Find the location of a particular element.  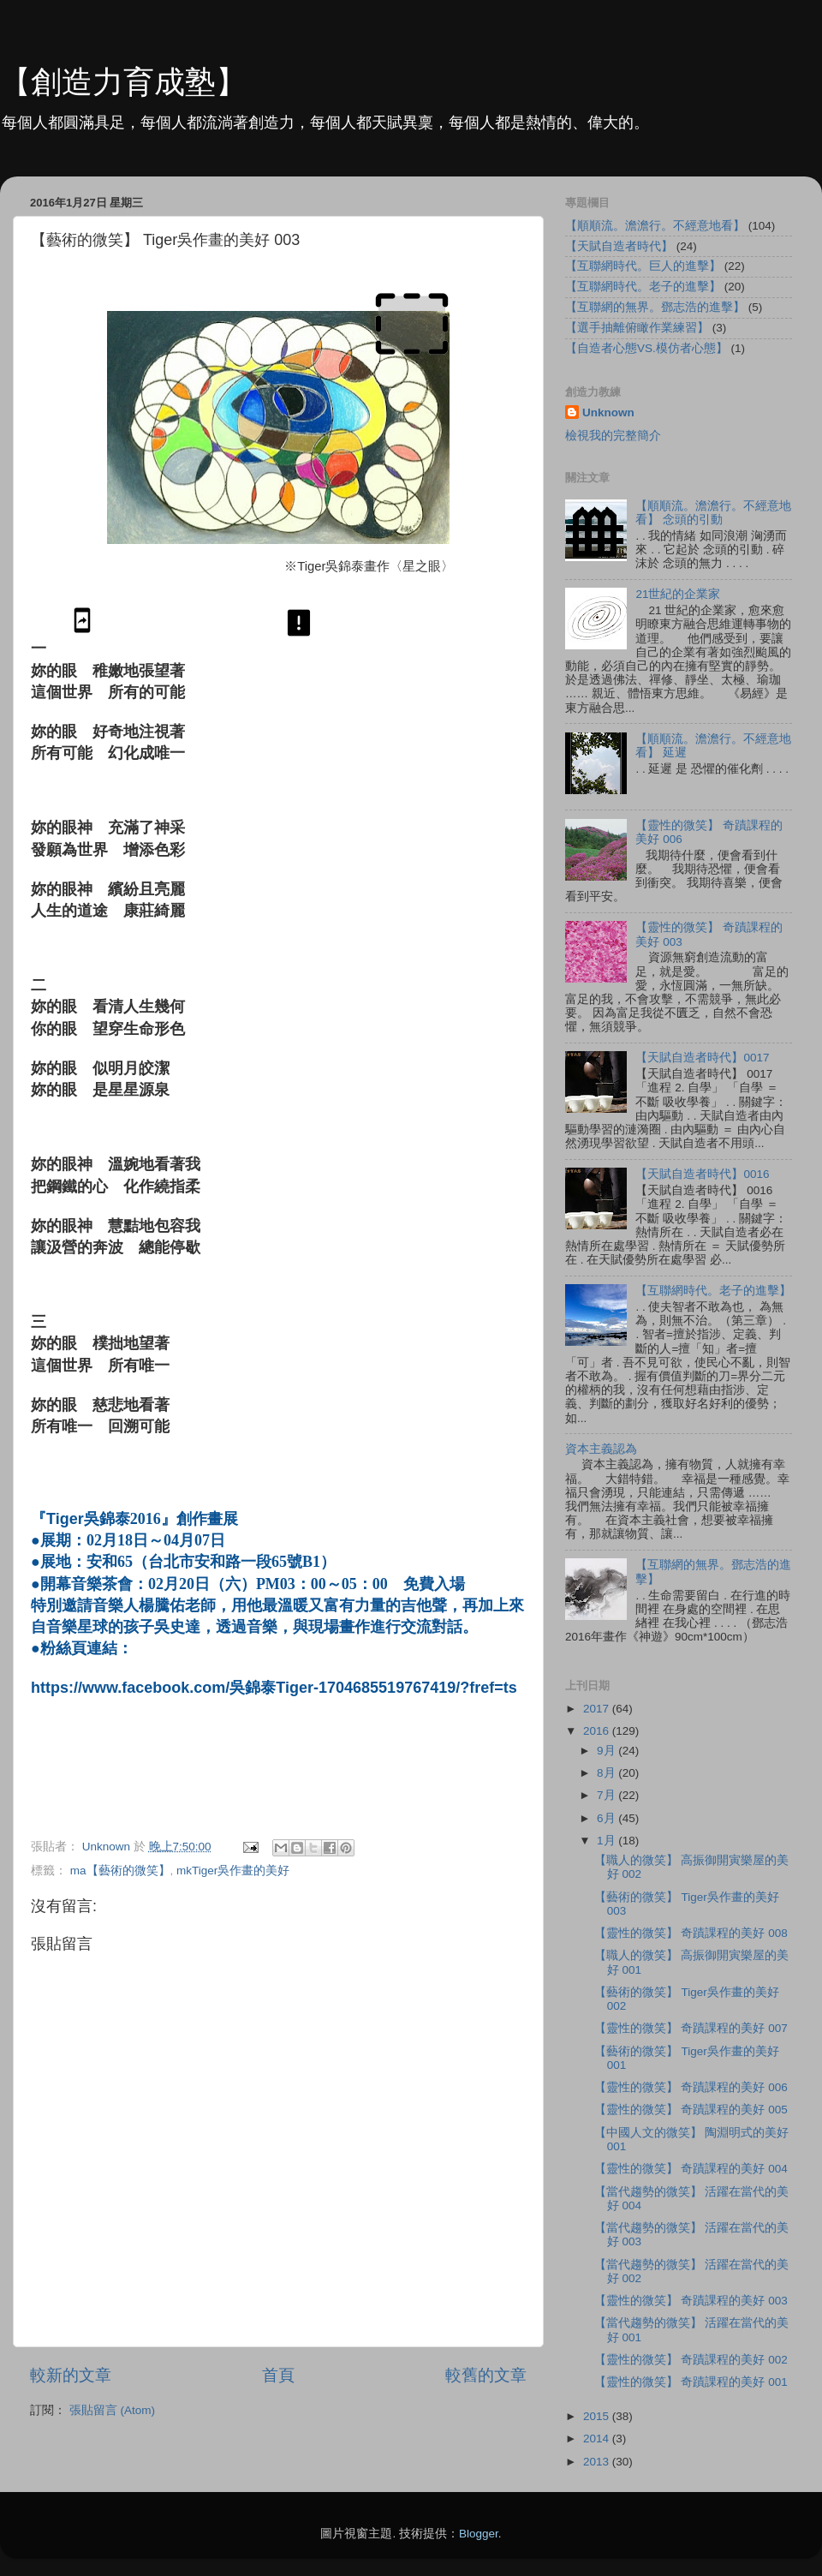

indicates a warning or alert requiring attention is located at coordinates (299, 623).